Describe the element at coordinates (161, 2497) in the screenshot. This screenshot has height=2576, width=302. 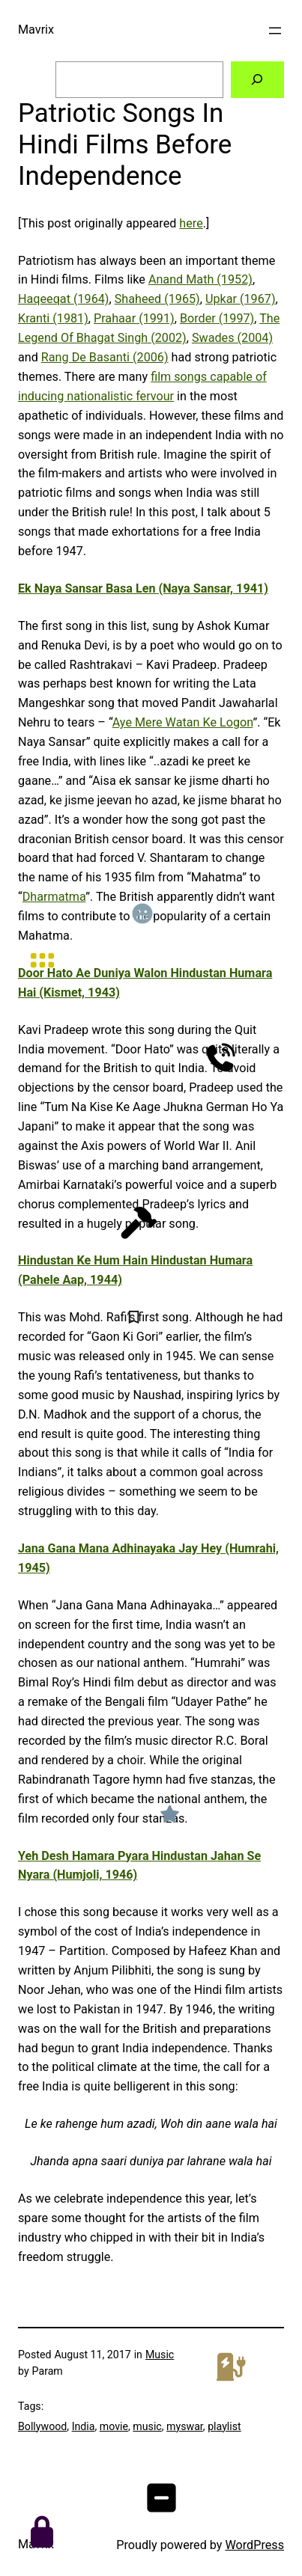
I see `remove an item from a list` at that location.